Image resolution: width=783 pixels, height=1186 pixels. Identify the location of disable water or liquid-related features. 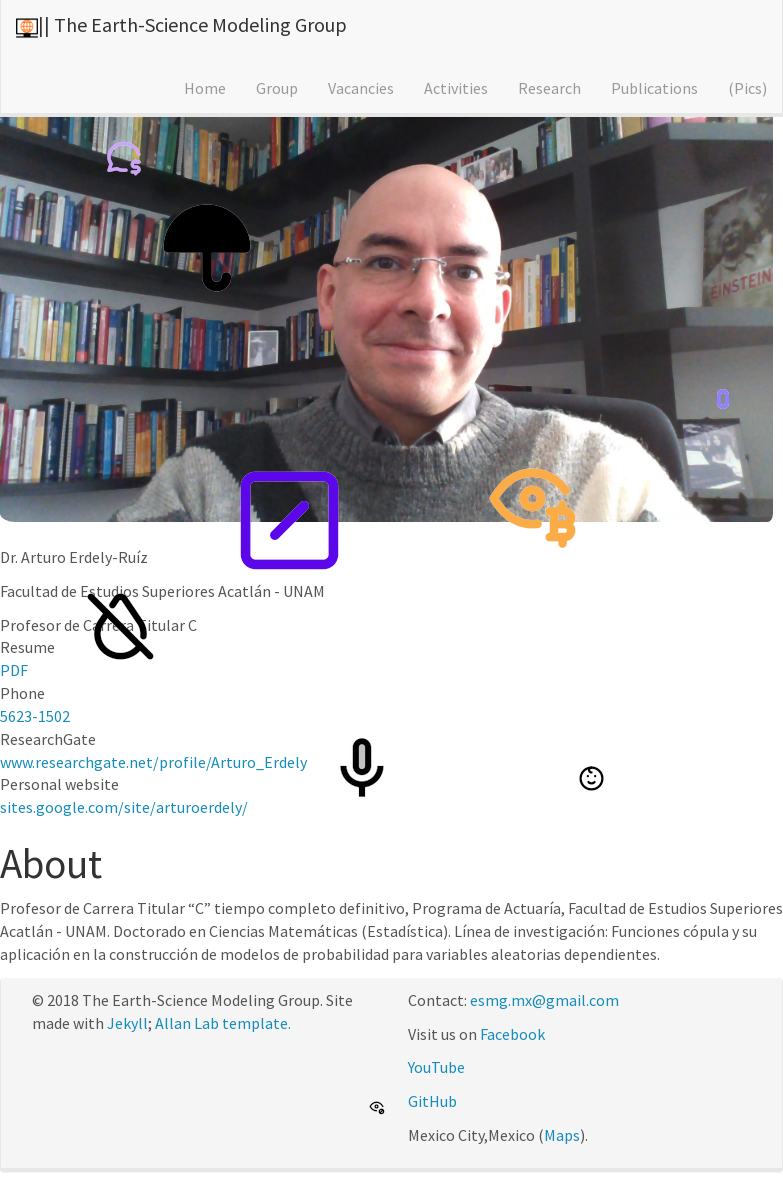
(120, 626).